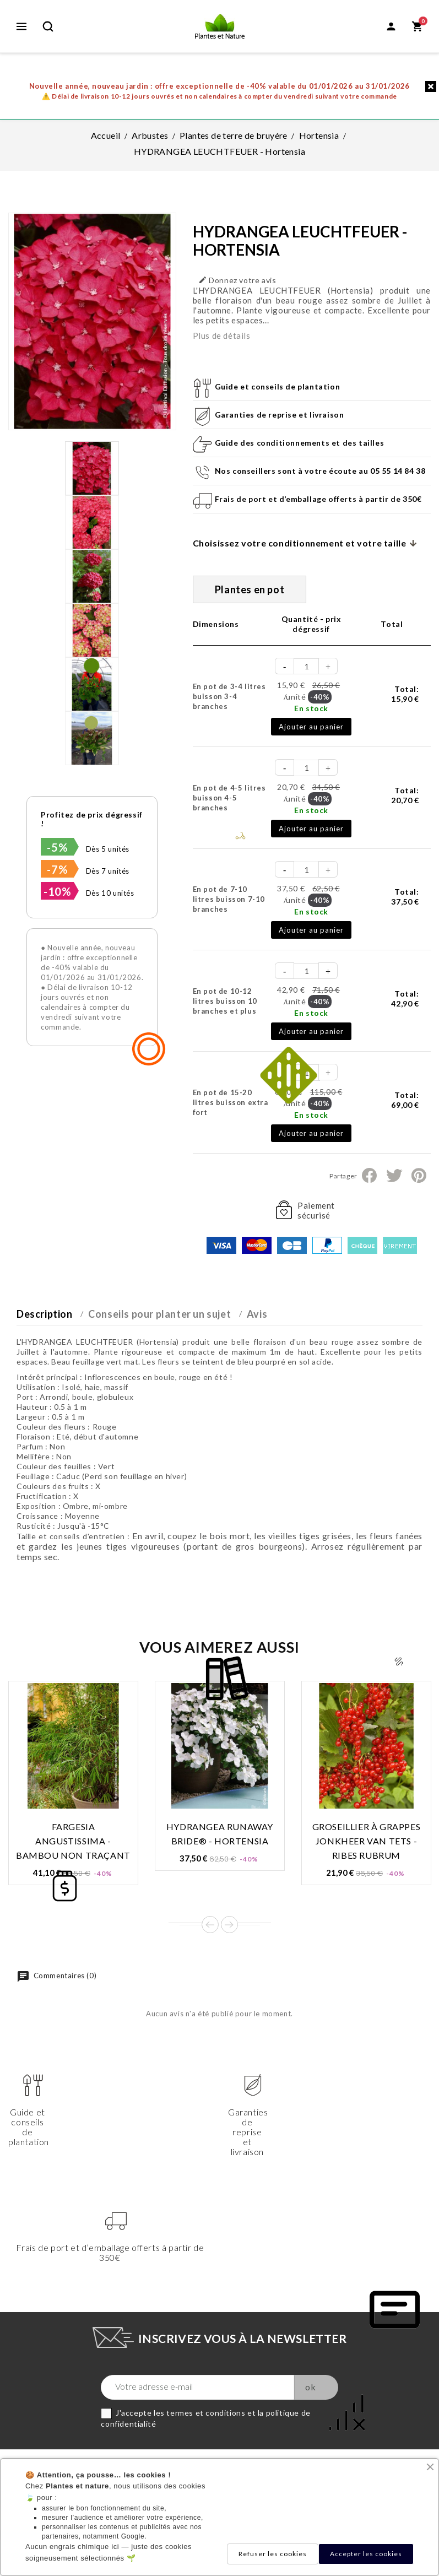  Describe the element at coordinates (399, 1662) in the screenshot. I see `access freehand drawing or annotation tools` at that location.